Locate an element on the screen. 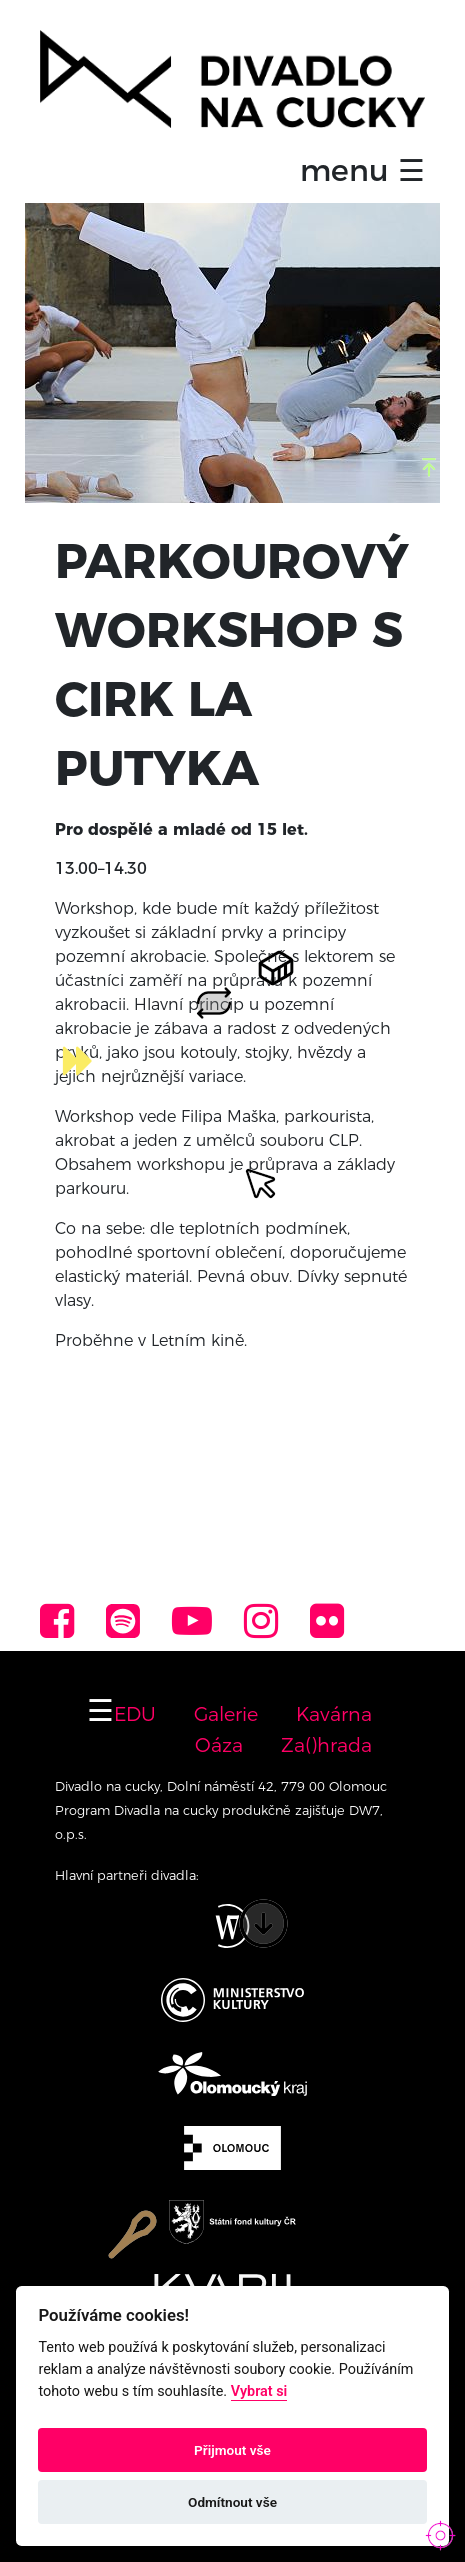 The image size is (465, 2562). toggle repeat mode for media playback is located at coordinates (214, 1003).